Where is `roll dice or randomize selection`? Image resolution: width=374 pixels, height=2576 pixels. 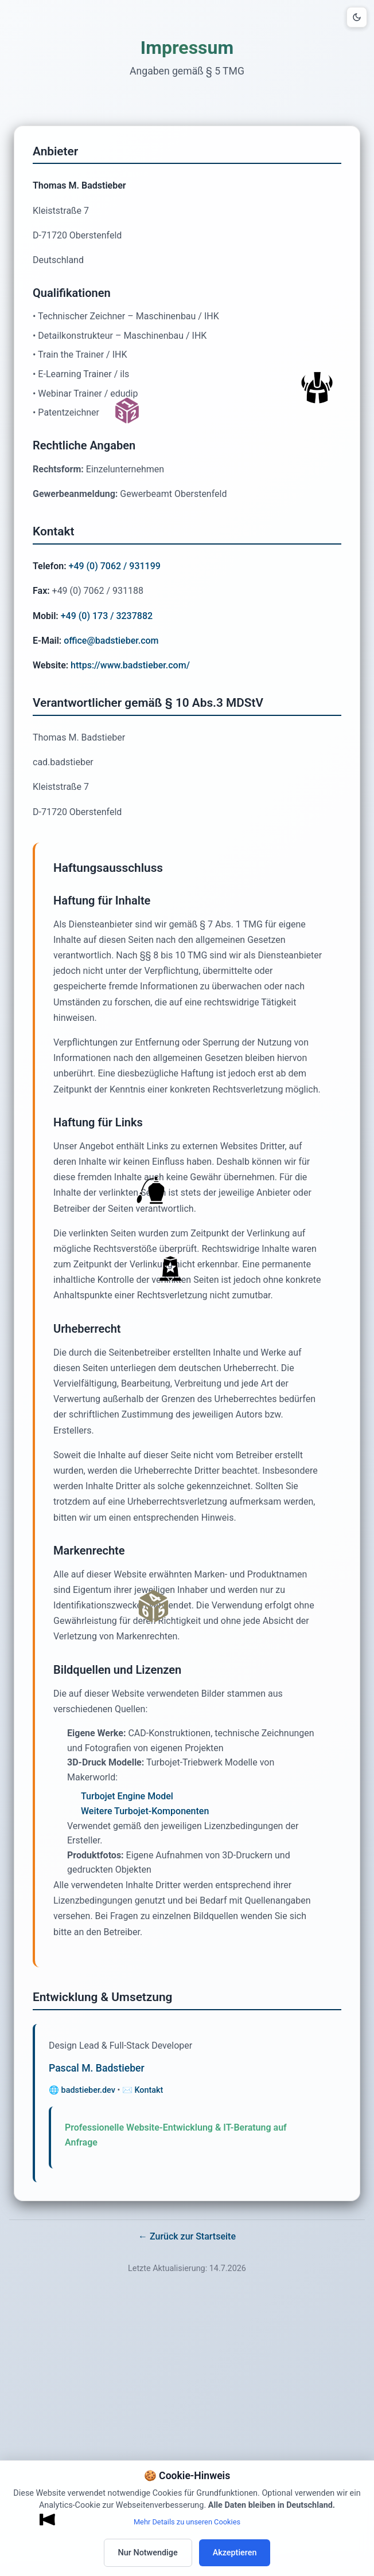
roll dice or randomize selection is located at coordinates (153, 1606).